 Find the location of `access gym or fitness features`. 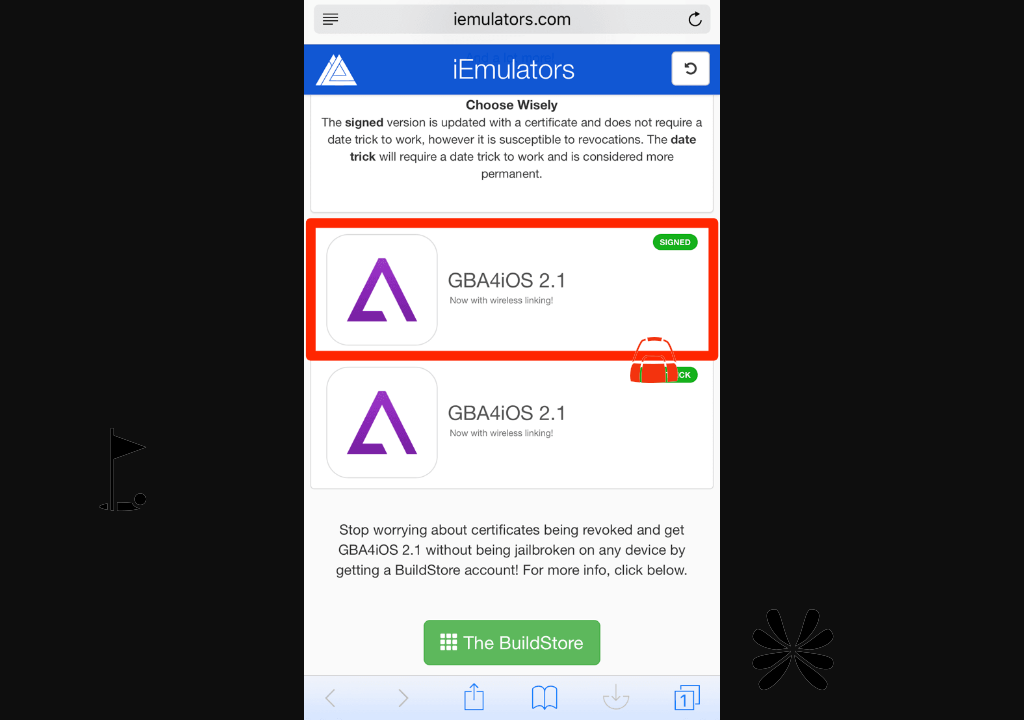

access gym or fitness features is located at coordinates (654, 360).